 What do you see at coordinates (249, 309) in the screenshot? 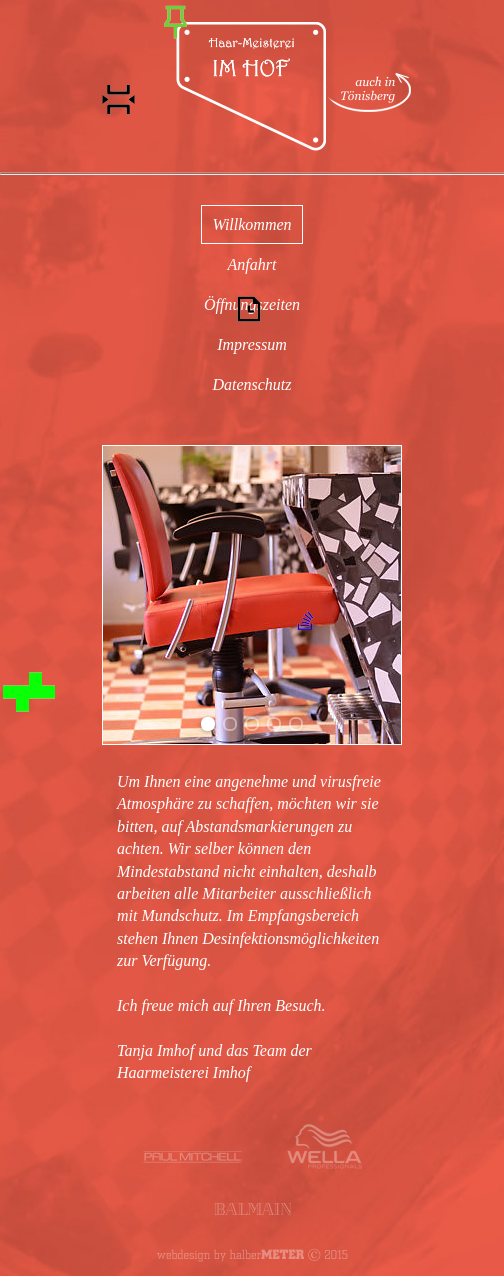
I see `view file version history` at bounding box center [249, 309].